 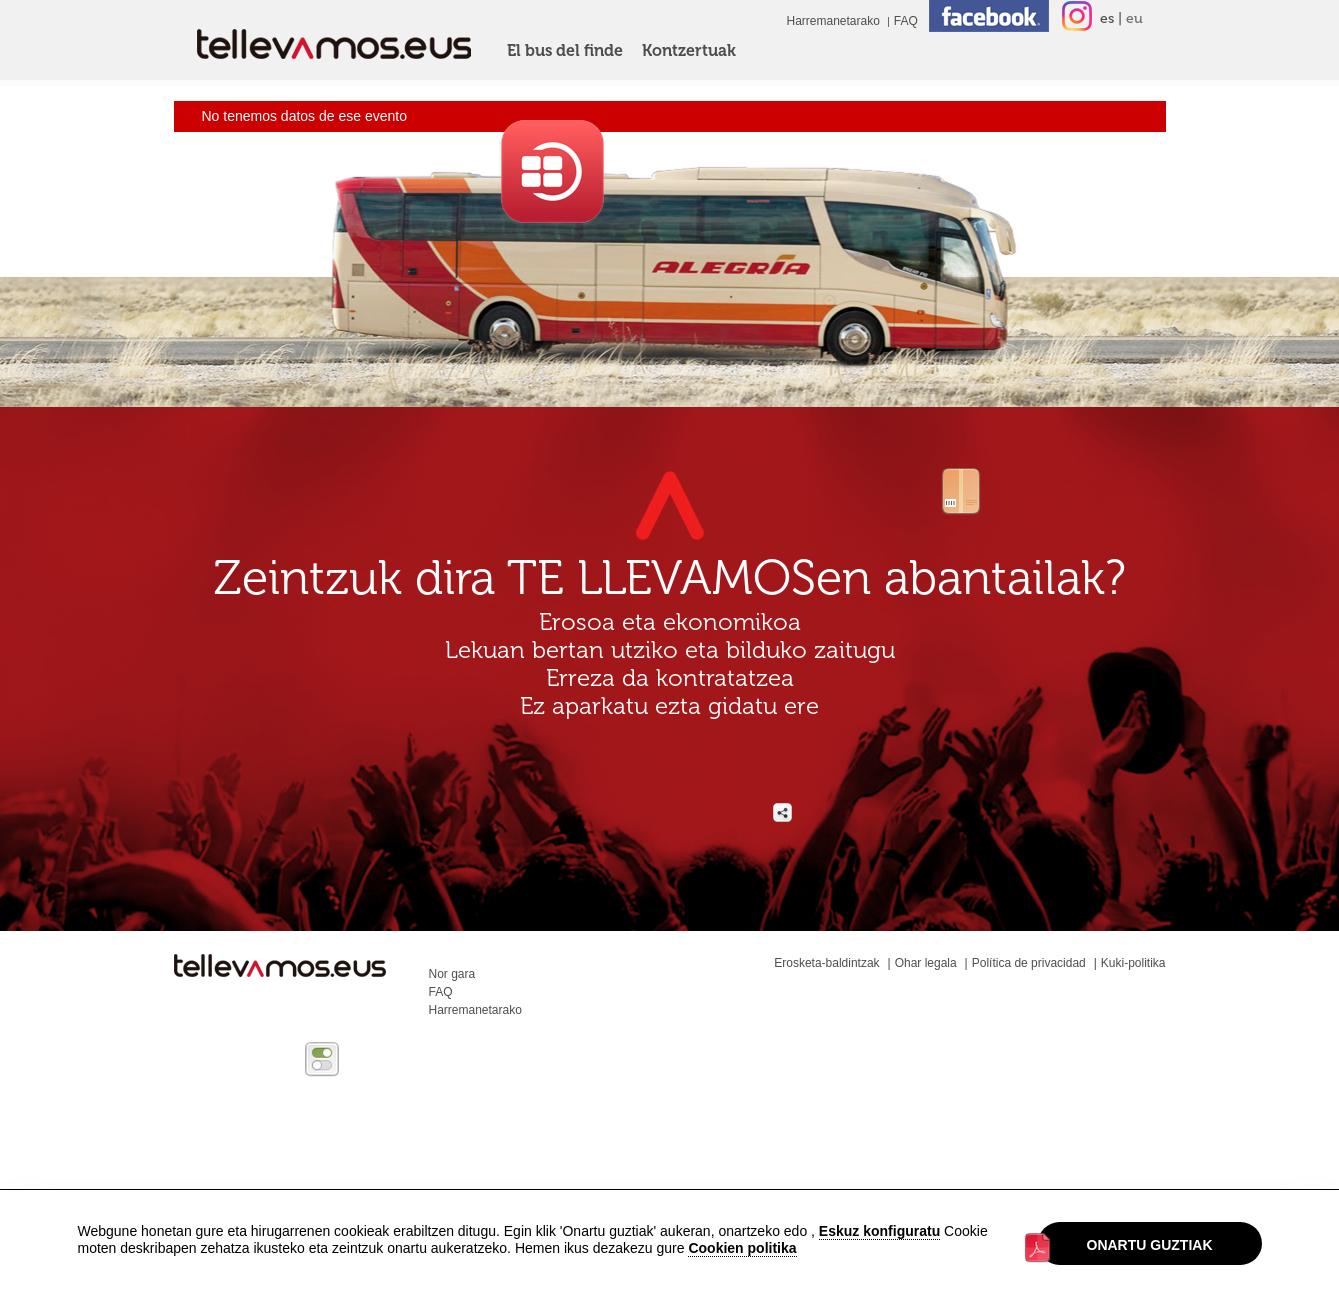 What do you see at coordinates (782, 812) in the screenshot?
I see `open sharing preferences` at bounding box center [782, 812].